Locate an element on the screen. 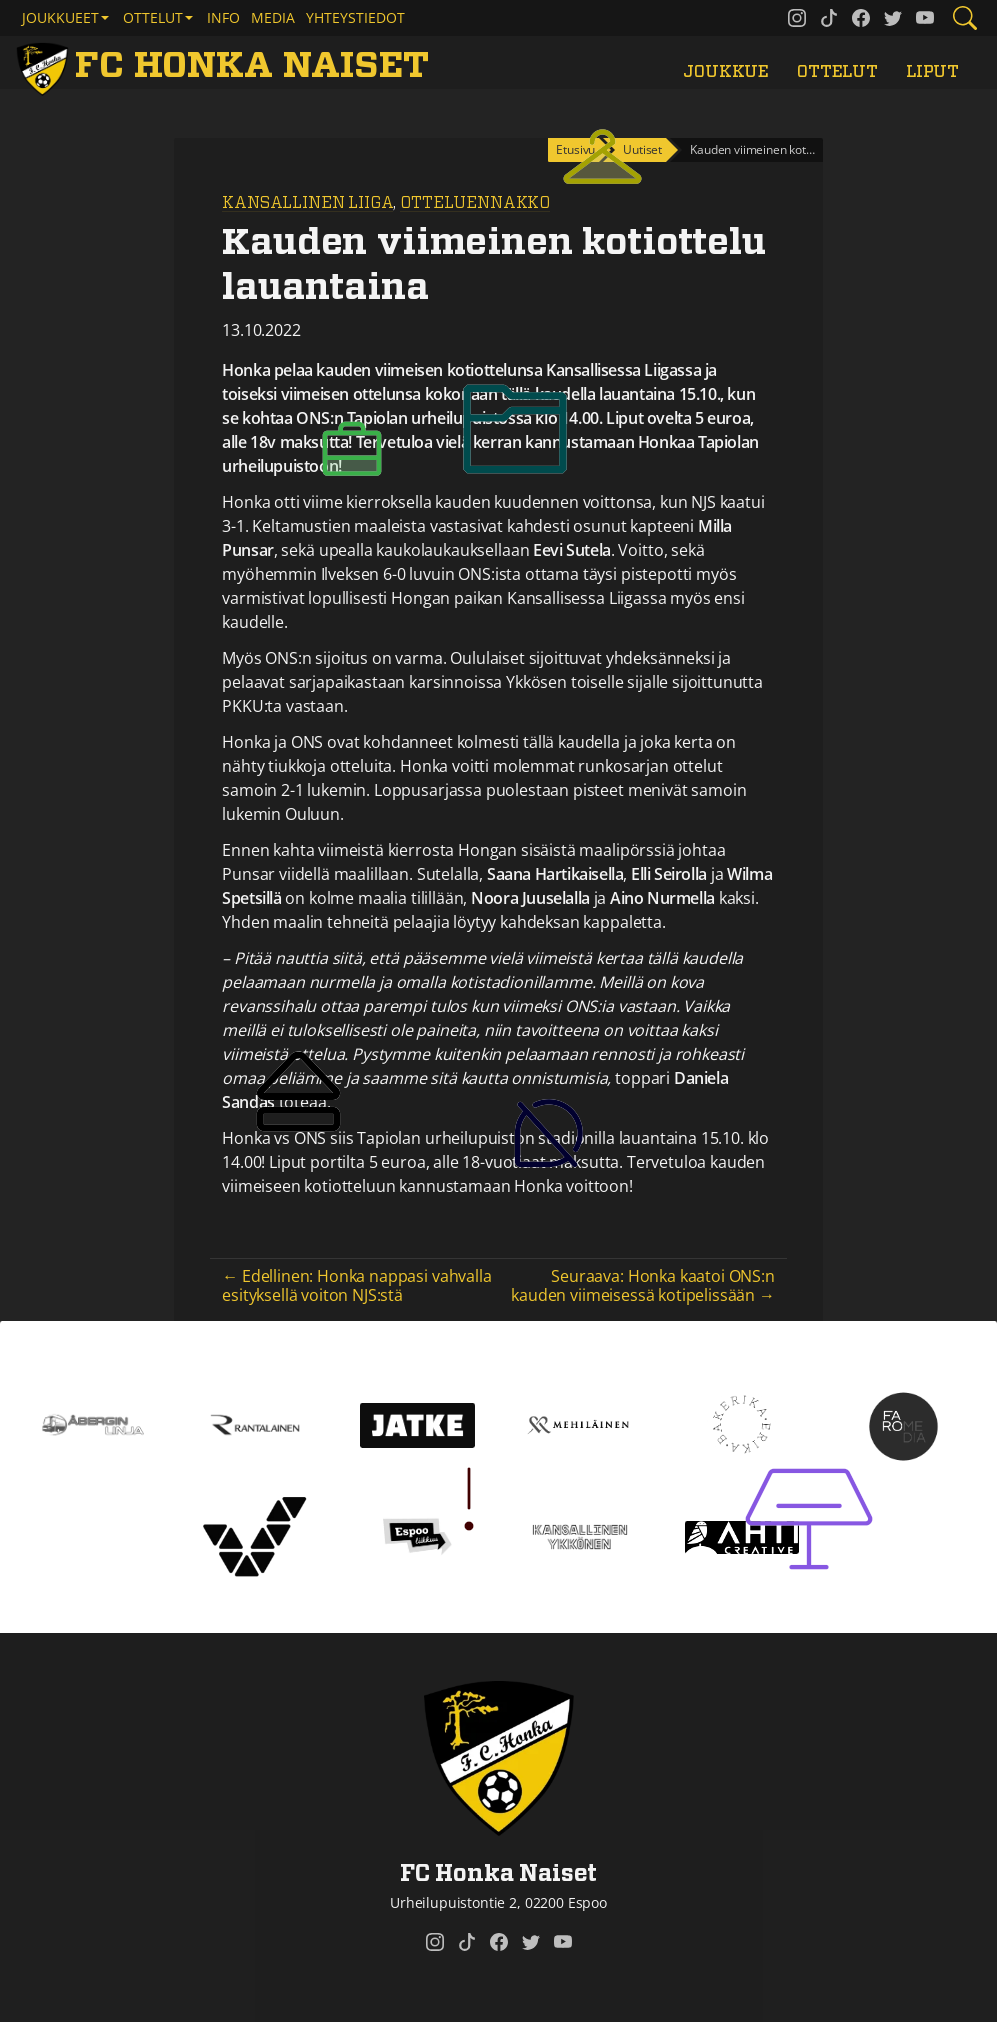 Image resolution: width=997 pixels, height=2022 pixels. eject media or disc is located at coordinates (298, 1096).